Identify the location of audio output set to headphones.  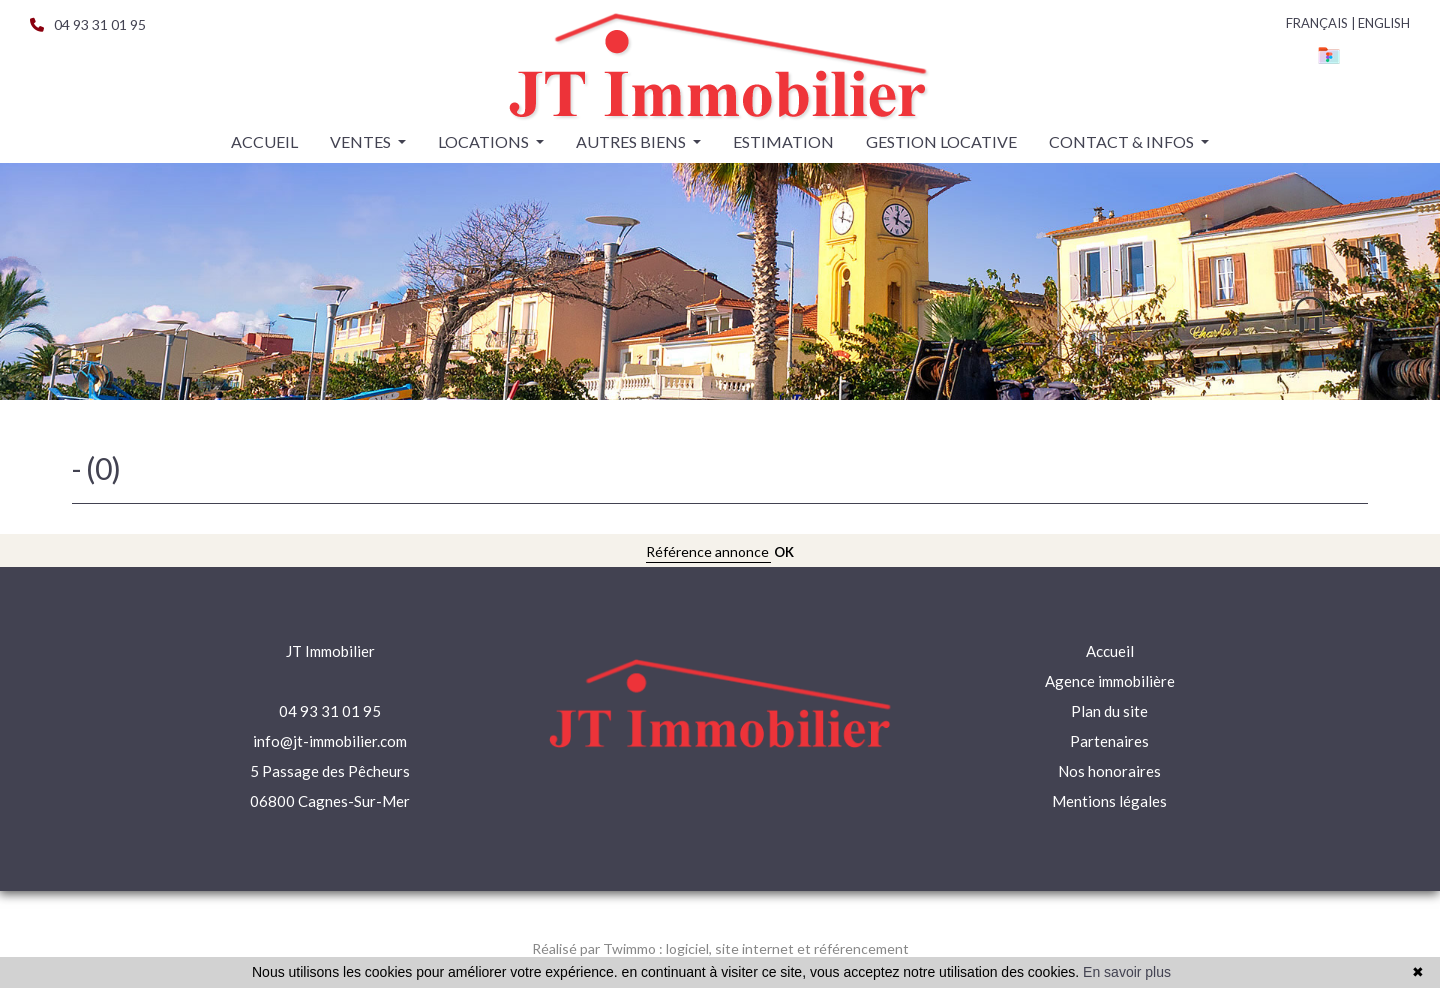
(1309, 314).